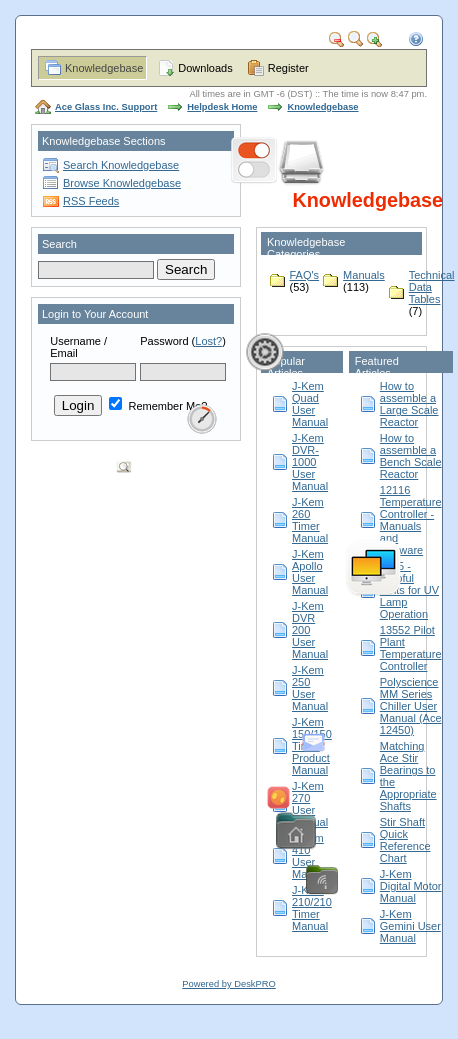 The height and width of the screenshot is (1039, 458). I want to click on open the mail app, so click(313, 742).